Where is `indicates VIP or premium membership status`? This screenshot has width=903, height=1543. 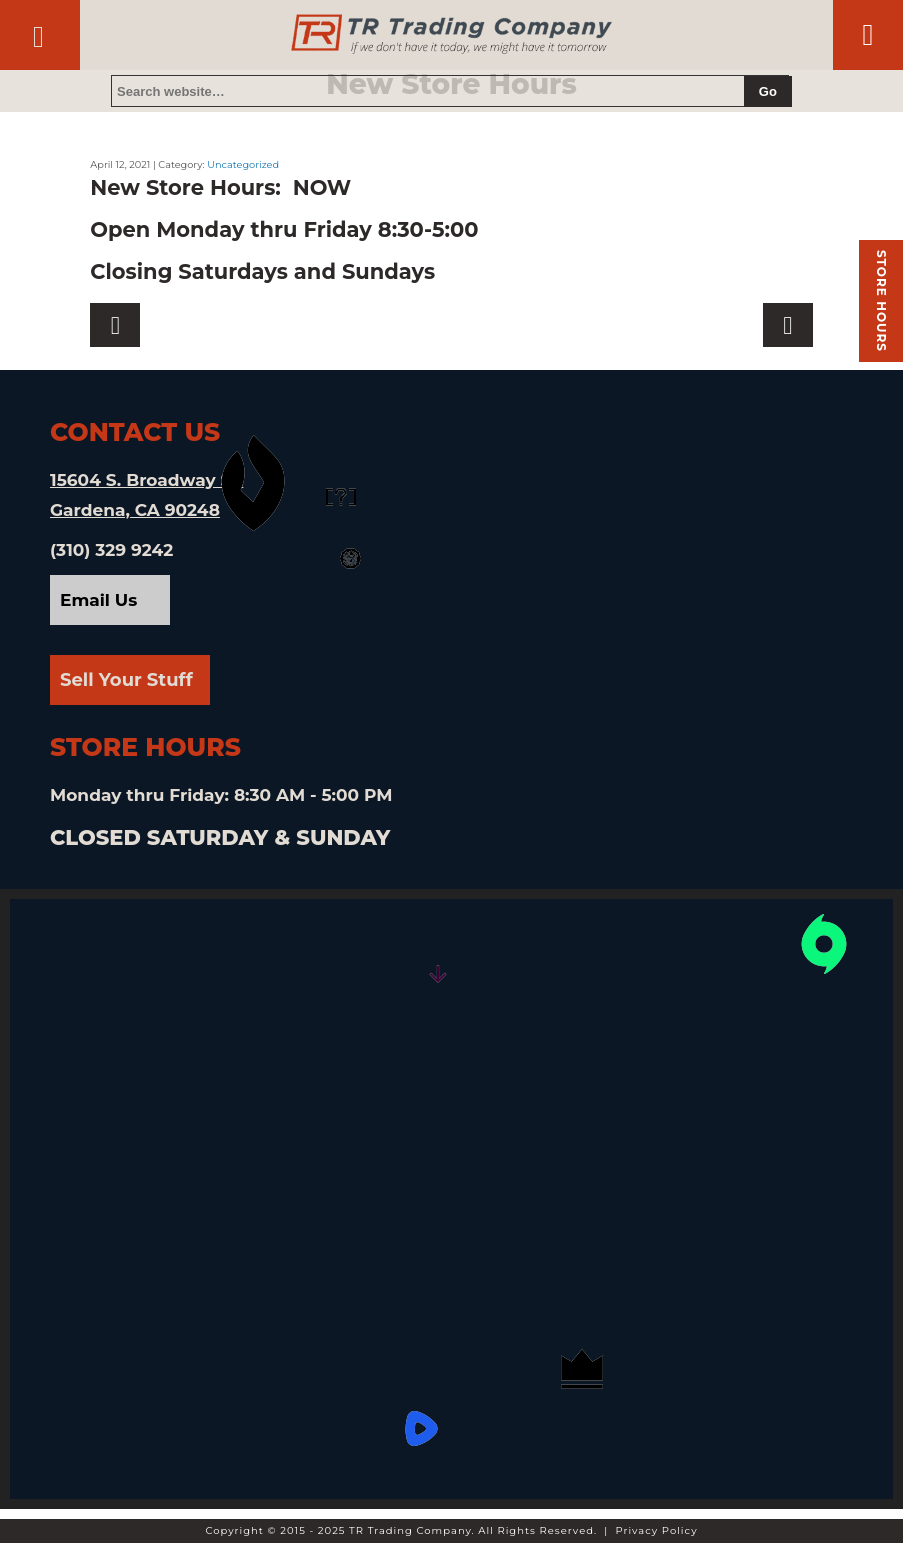 indicates VIP or premium membership status is located at coordinates (582, 1370).